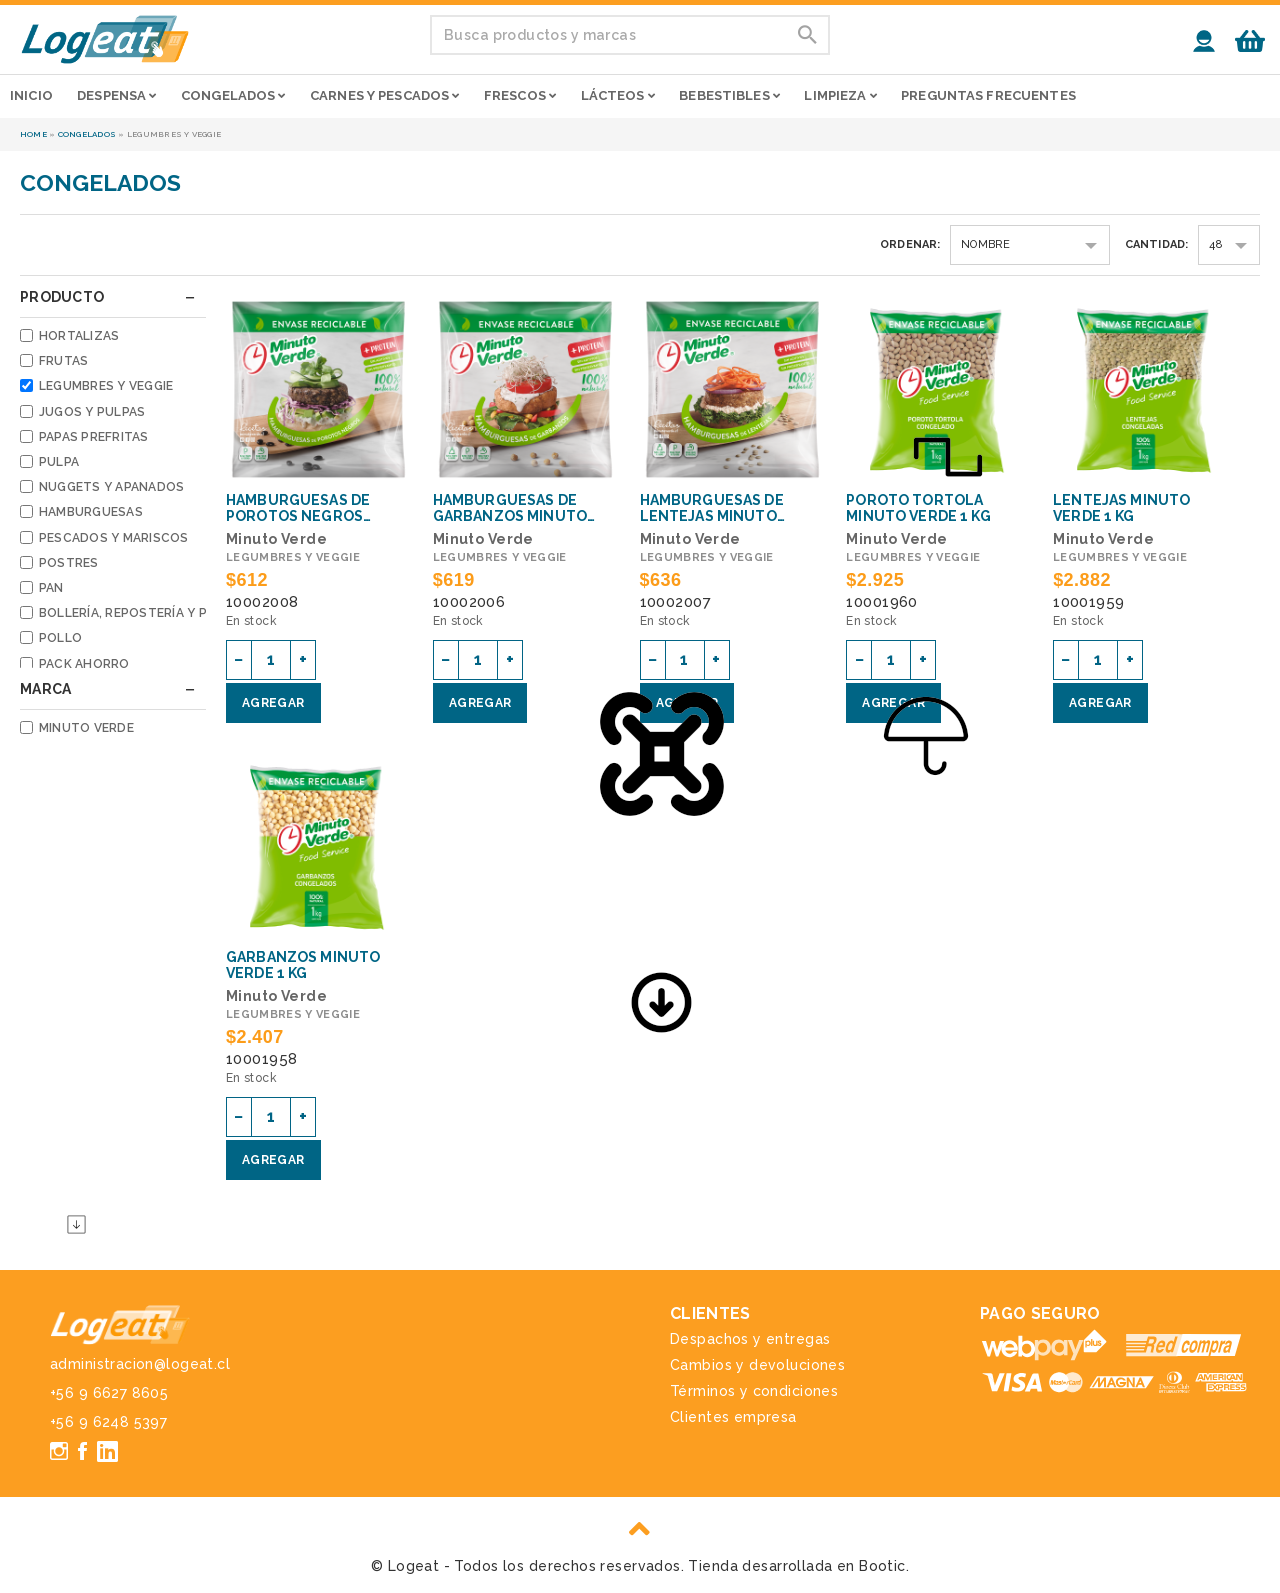 Image resolution: width=1280 pixels, height=1593 pixels. I want to click on indicates weather protection or rain forecast, so click(926, 736).